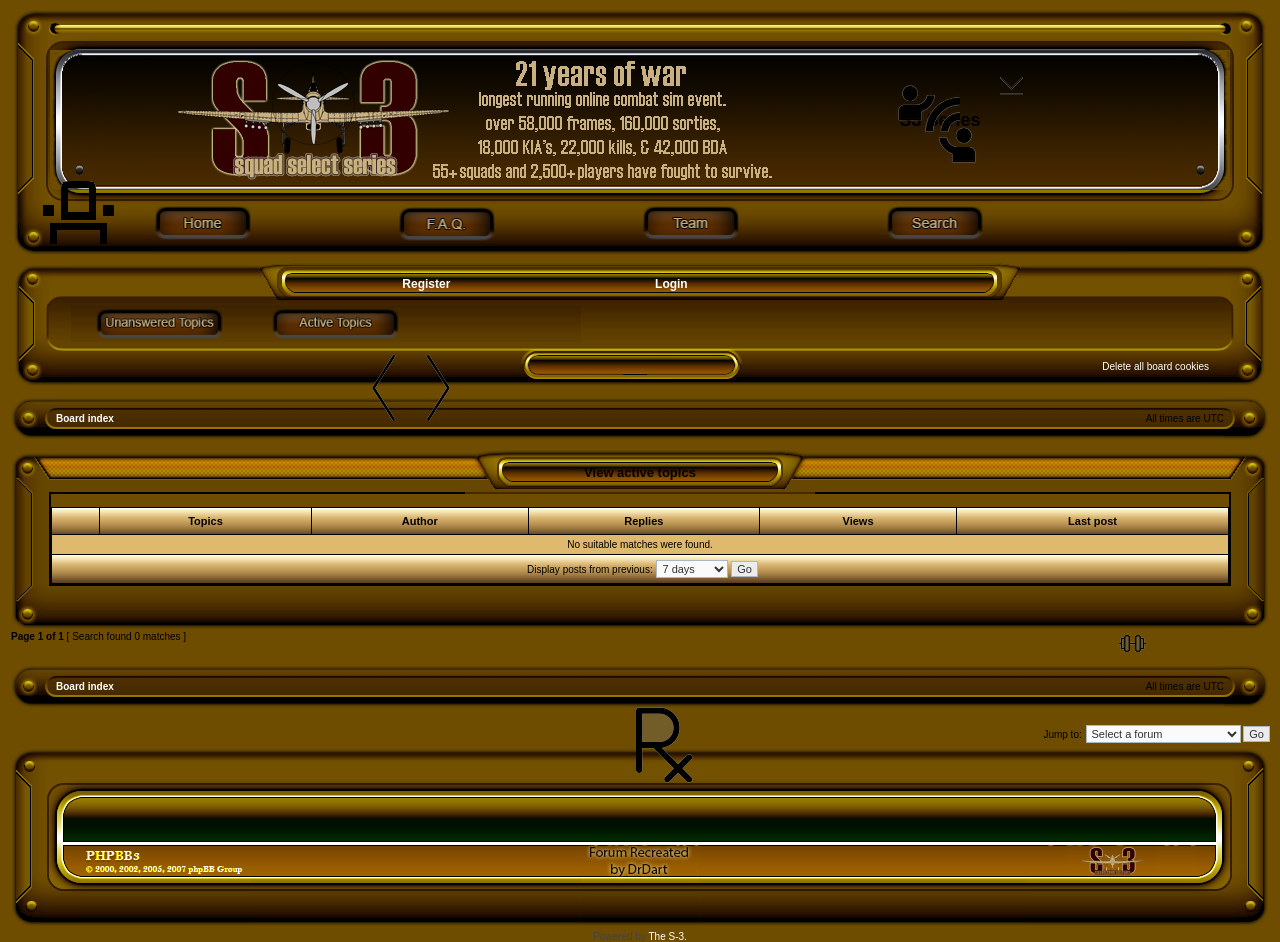 This screenshot has width=1280, height=942. Describe the element at coordinates (661, 745) in the screenshot. I see `view prescription details` at that location.